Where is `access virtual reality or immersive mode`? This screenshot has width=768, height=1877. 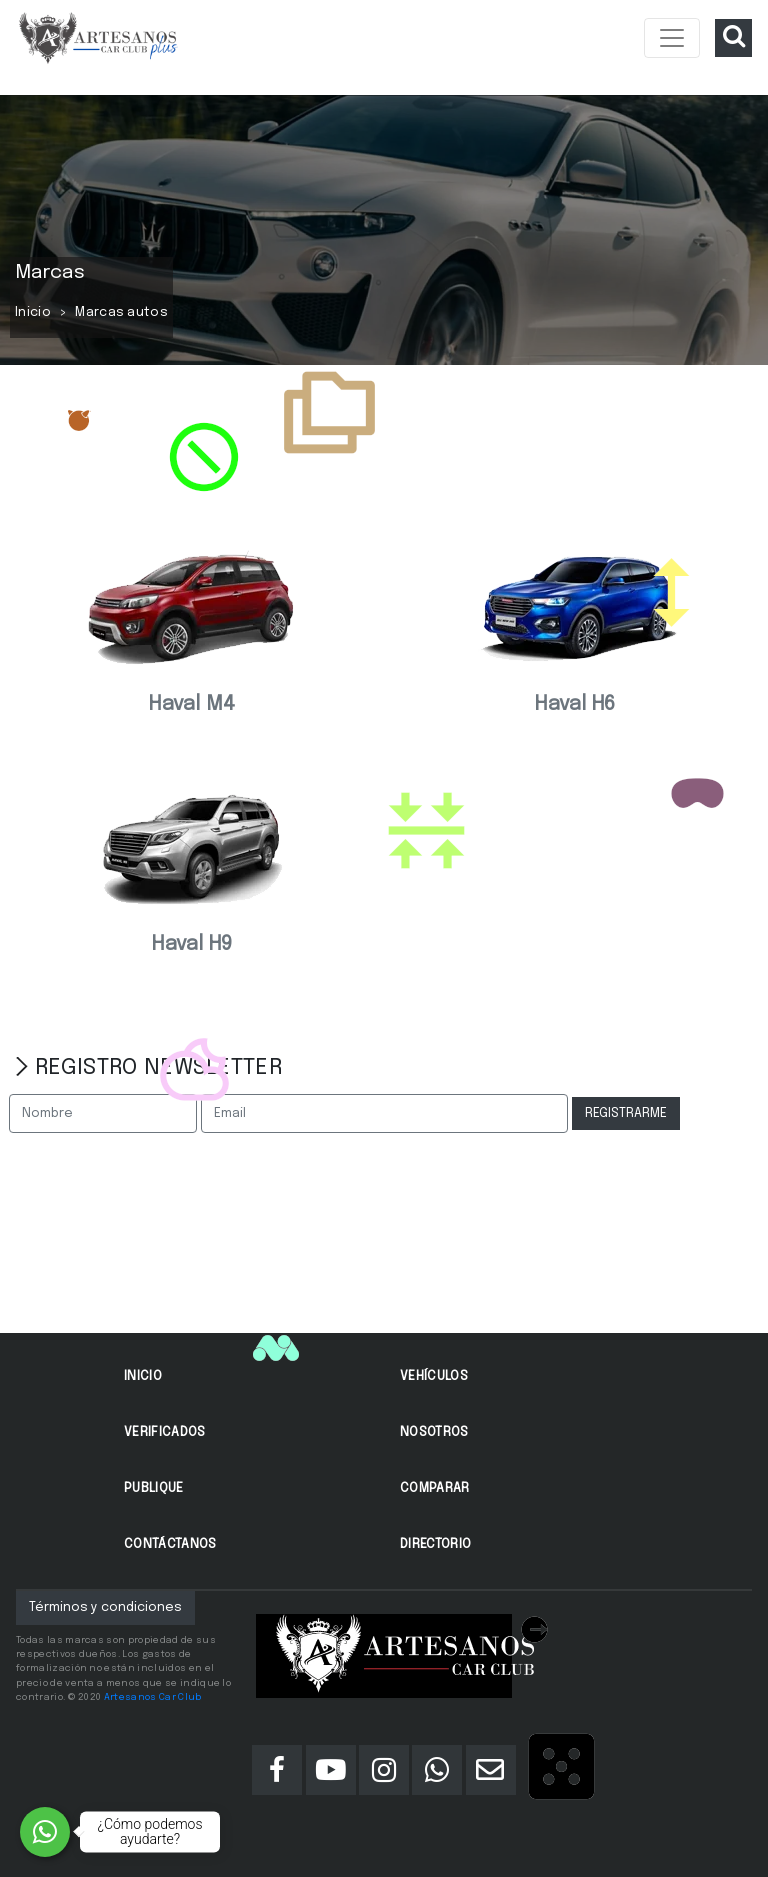 access virtual reality or immersive mode is located at coordinates (697, 792).